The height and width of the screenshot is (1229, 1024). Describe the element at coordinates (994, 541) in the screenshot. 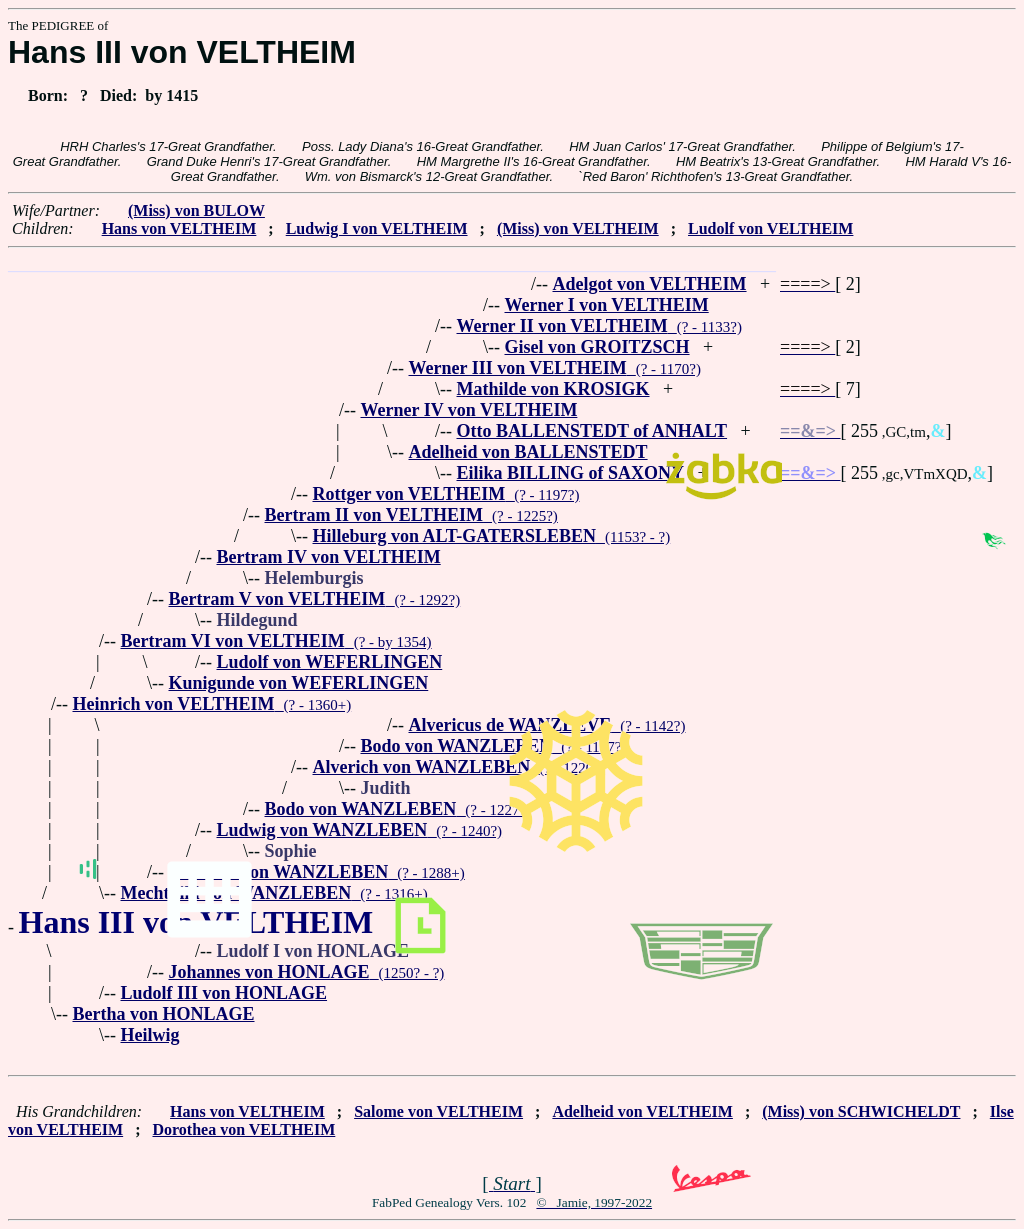

I see `phoenix framework logo` at that location.